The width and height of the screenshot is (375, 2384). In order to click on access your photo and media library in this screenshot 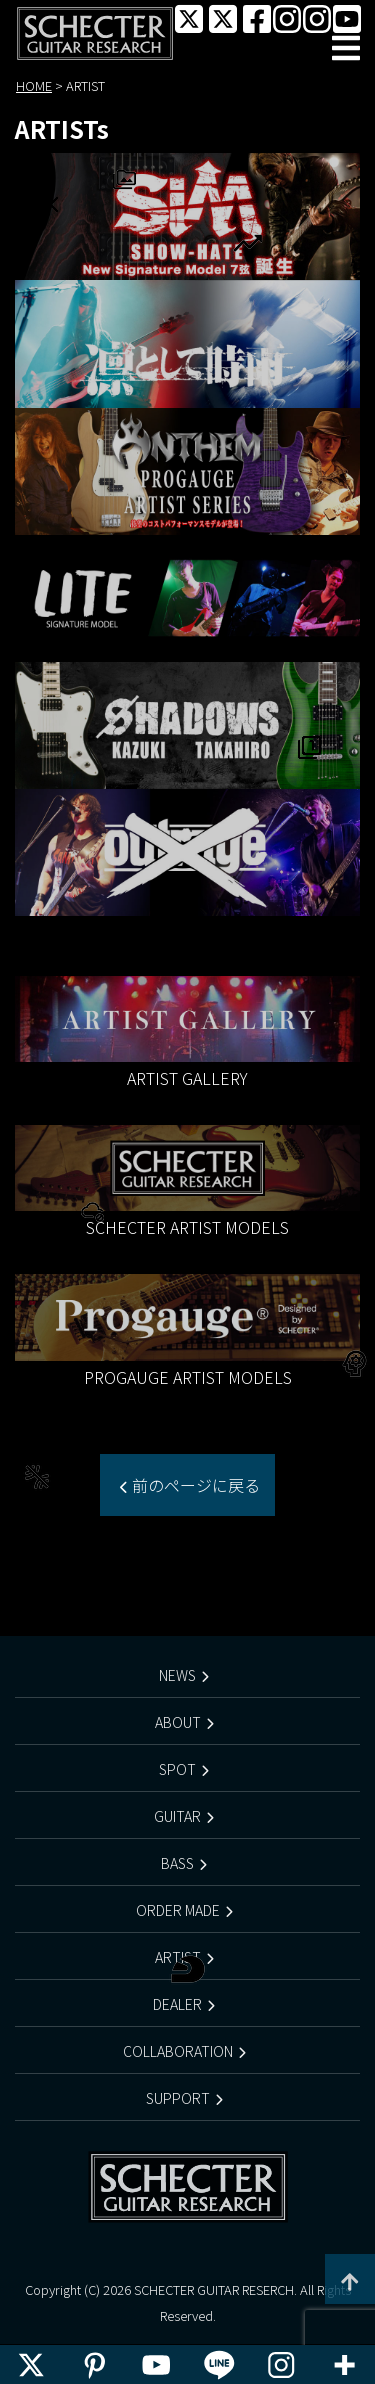, I will do `click(124, 179)`.